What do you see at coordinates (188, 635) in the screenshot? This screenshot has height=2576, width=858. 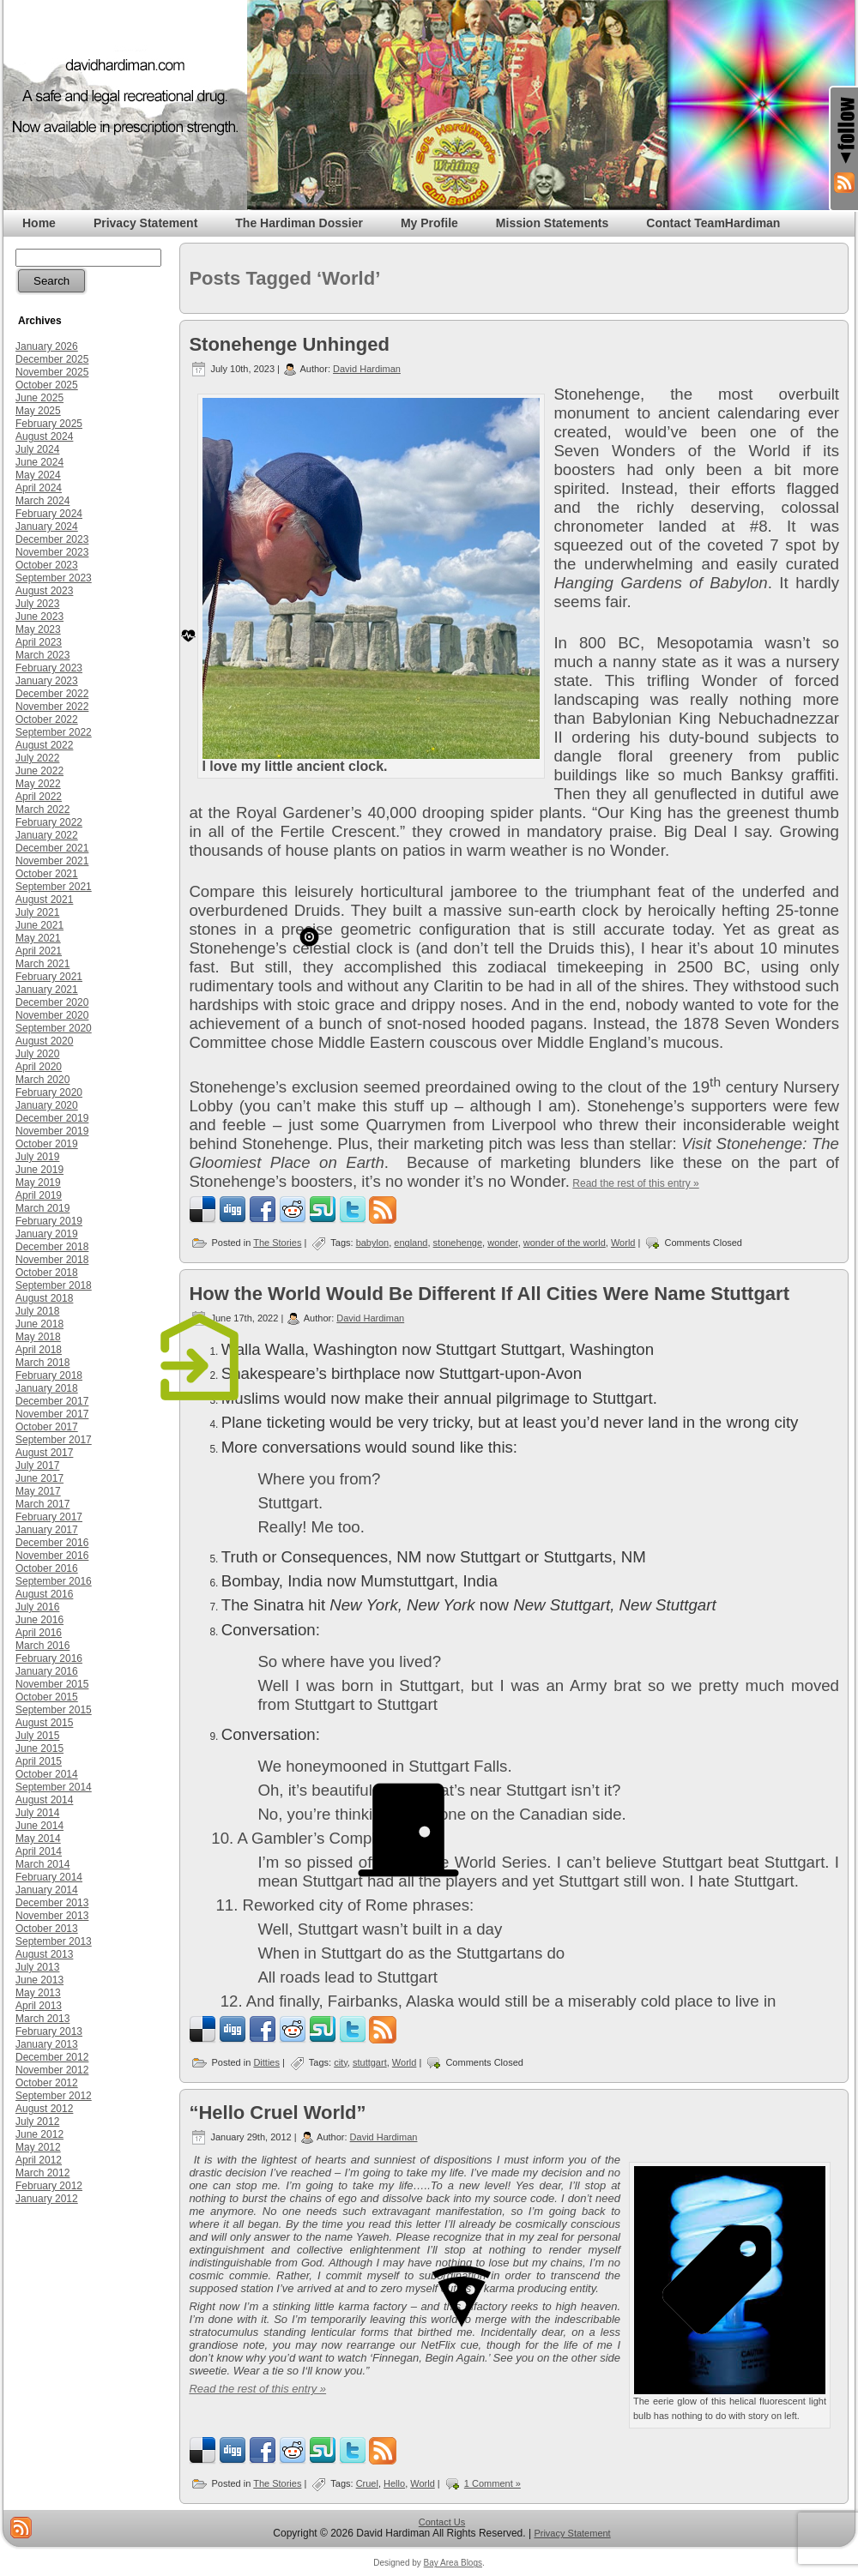 I see `track your fitness and health metrics` at bounding box center [188, 635].